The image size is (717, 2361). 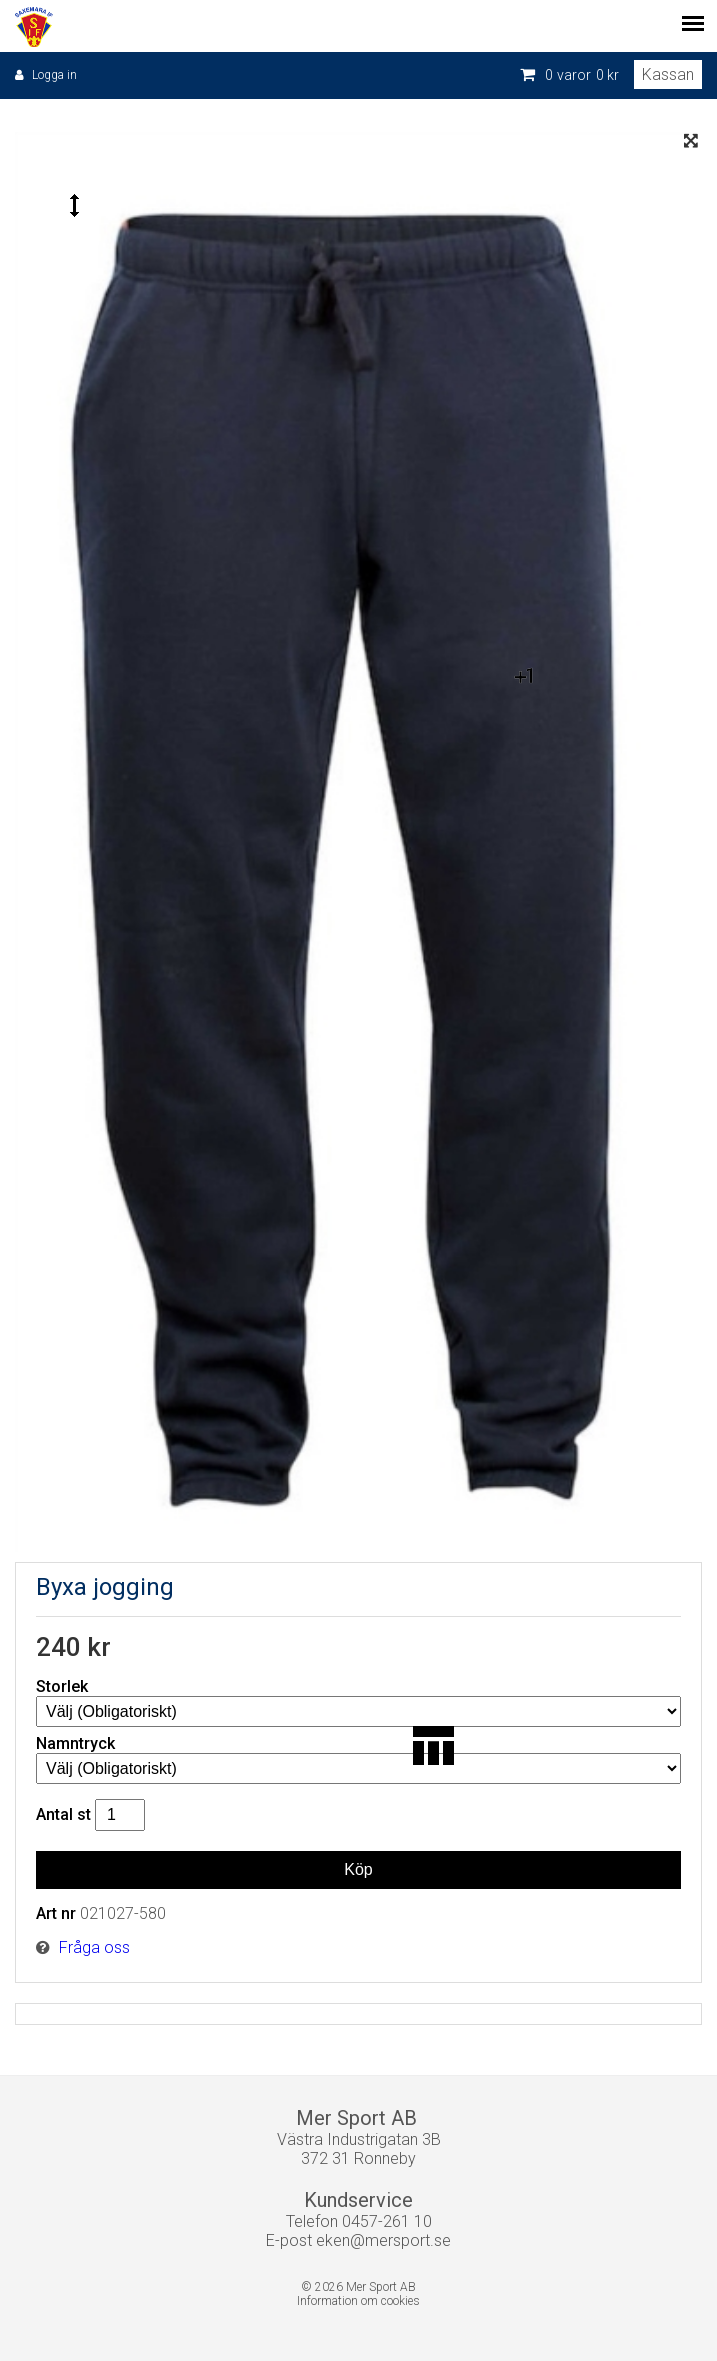 I want to click on adjust height or vertical size, so click(x=74, y=205).